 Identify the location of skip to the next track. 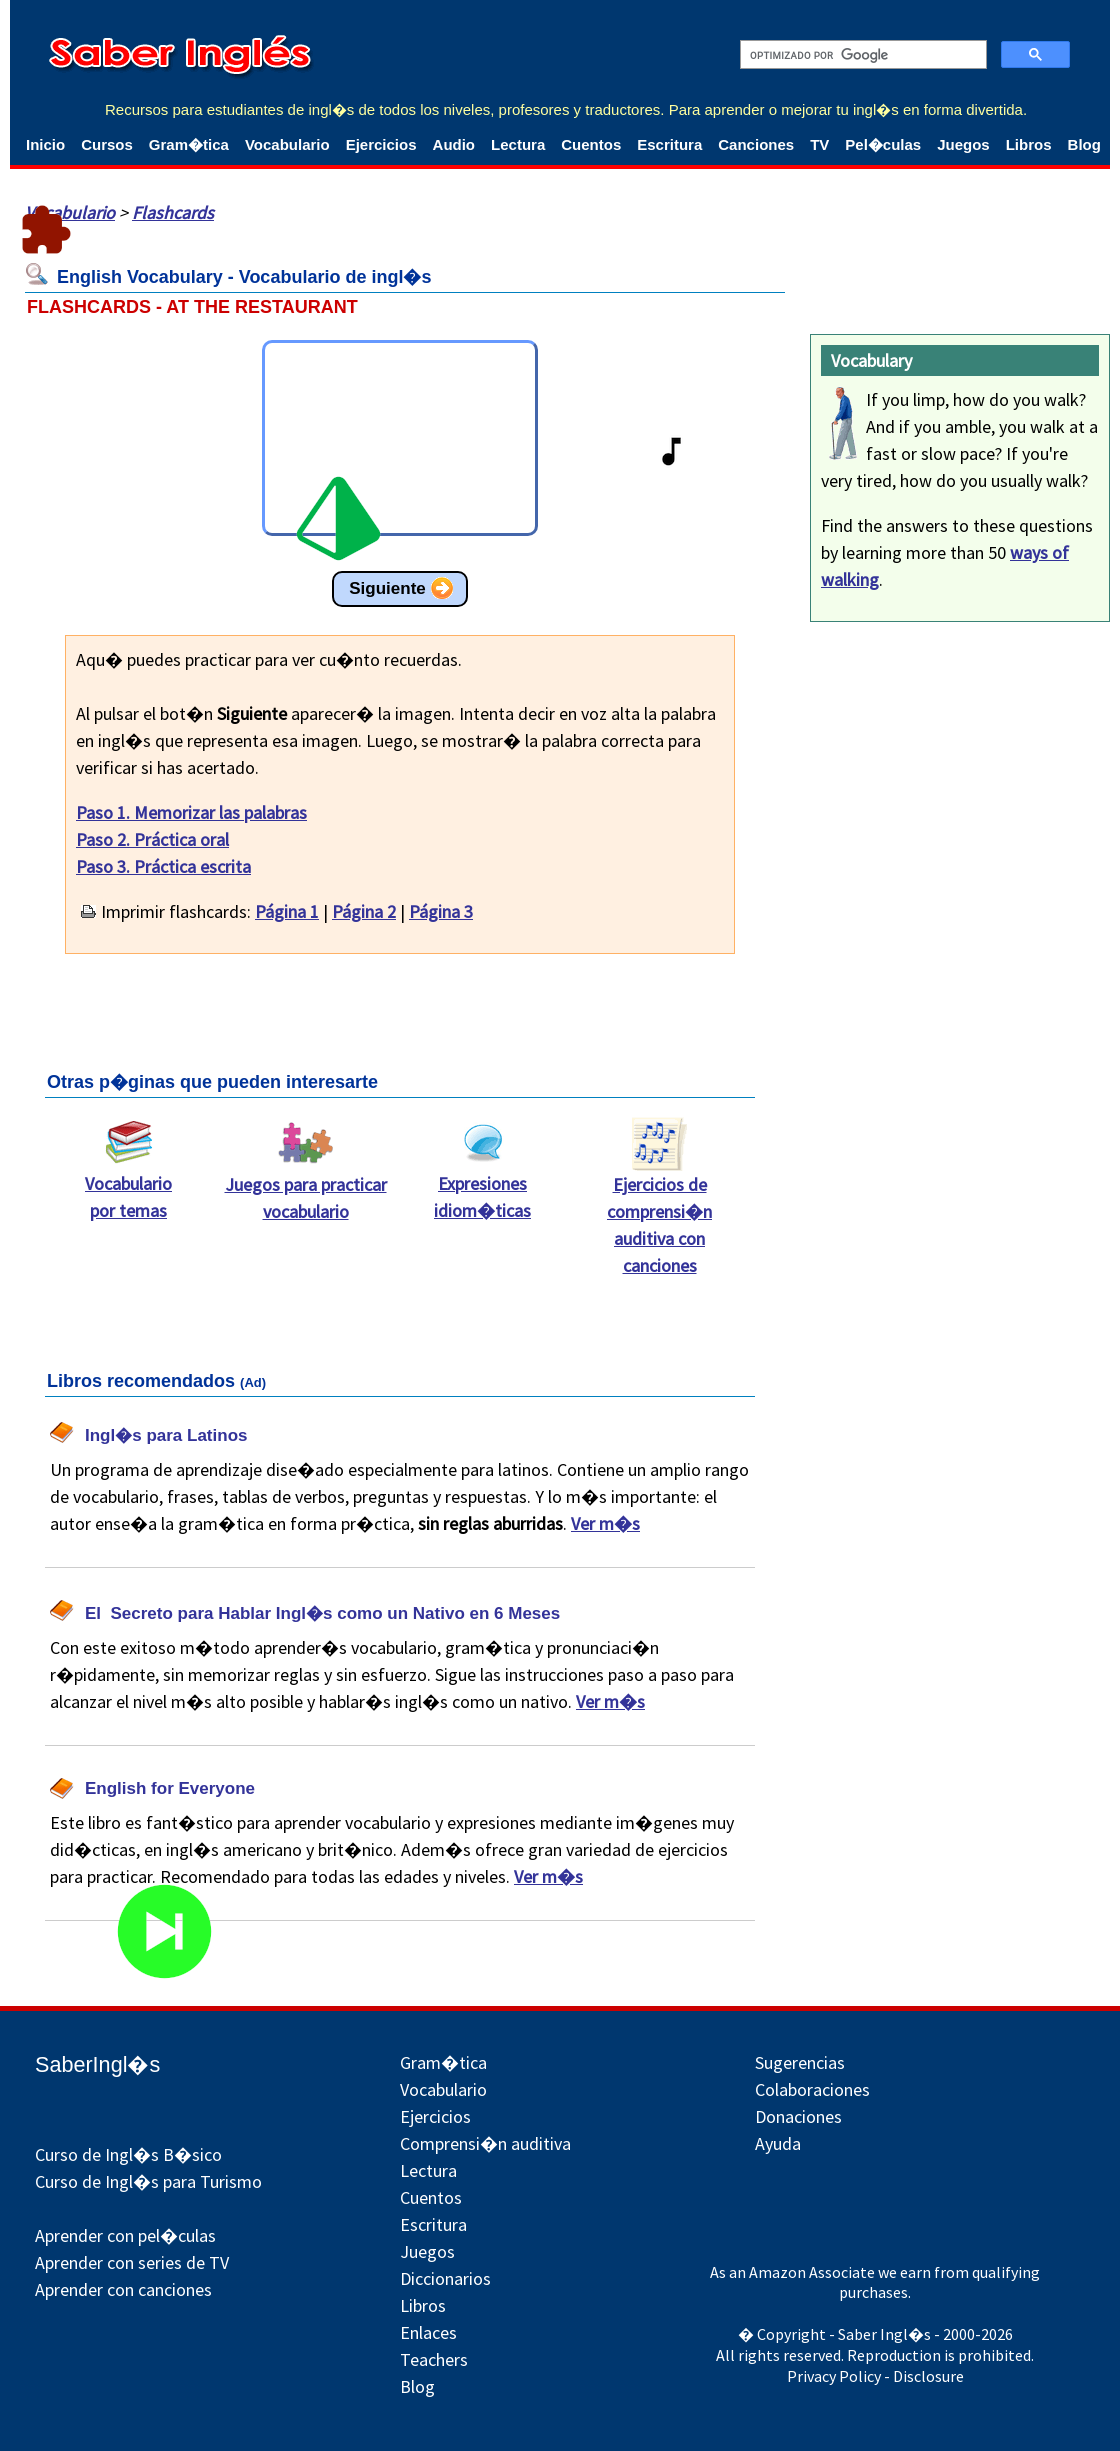
(164, 1931).